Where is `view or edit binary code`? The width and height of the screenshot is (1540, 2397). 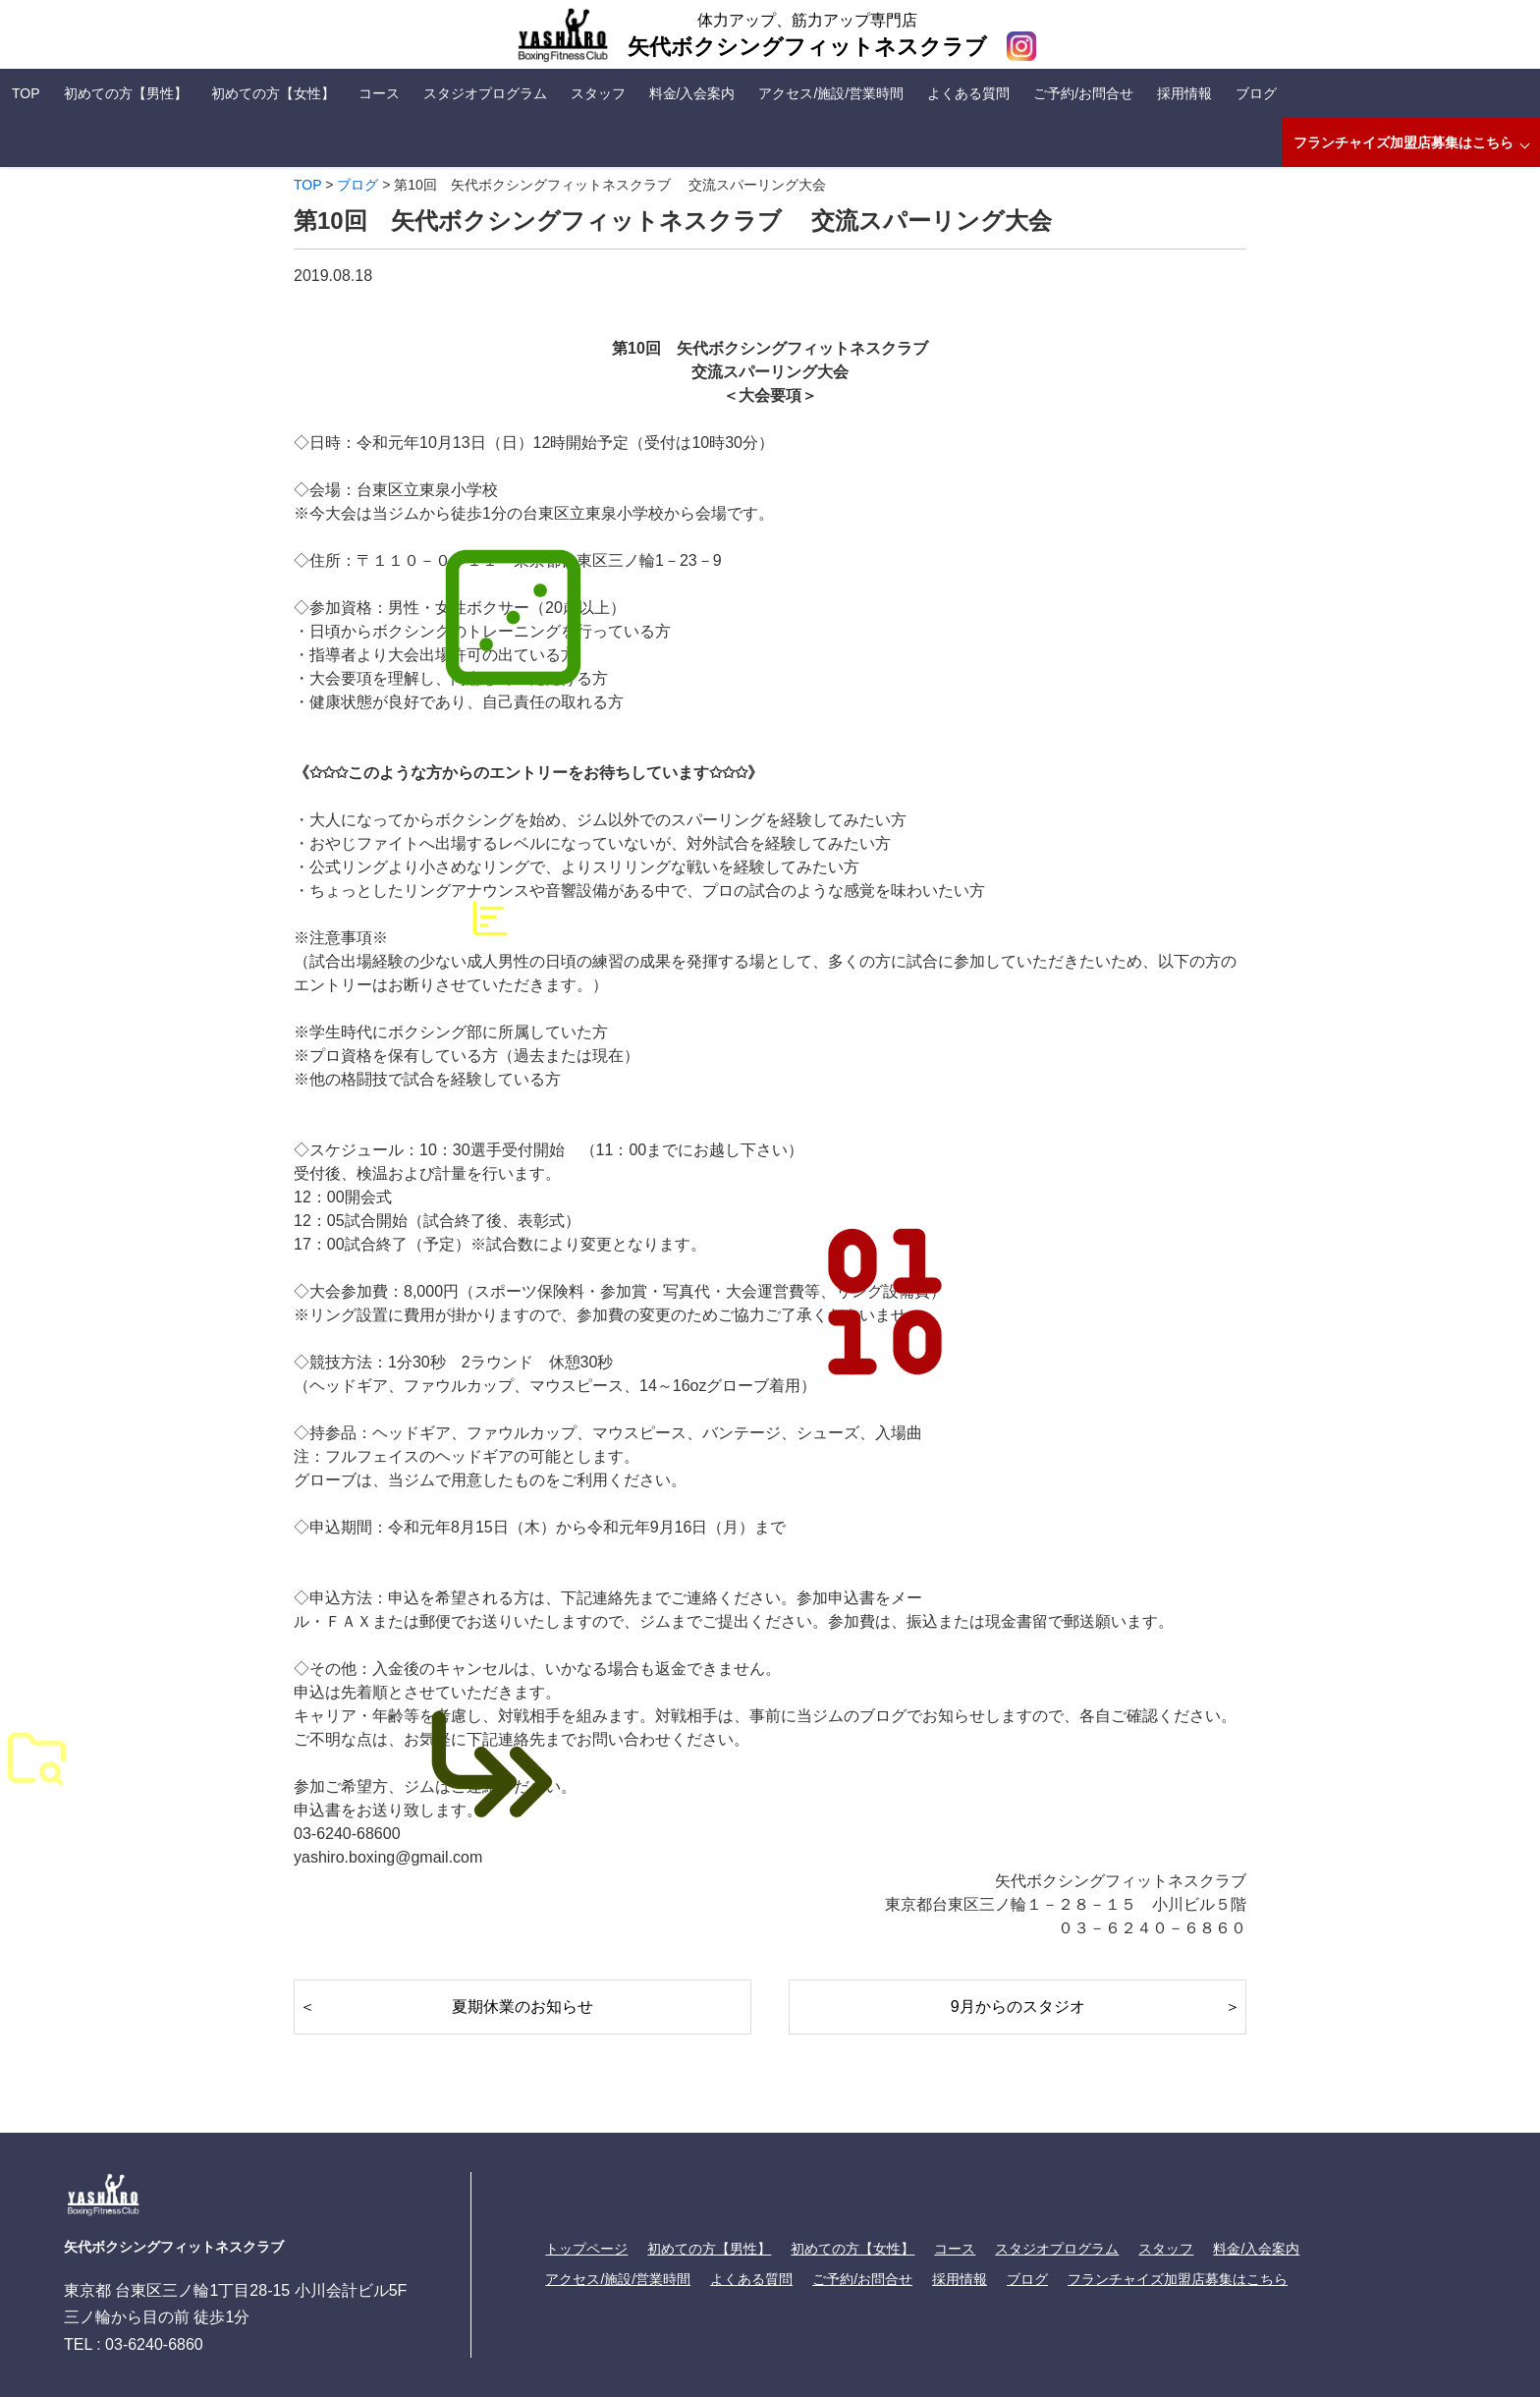
view or edit binary code is located at coordinates (885, 1302).